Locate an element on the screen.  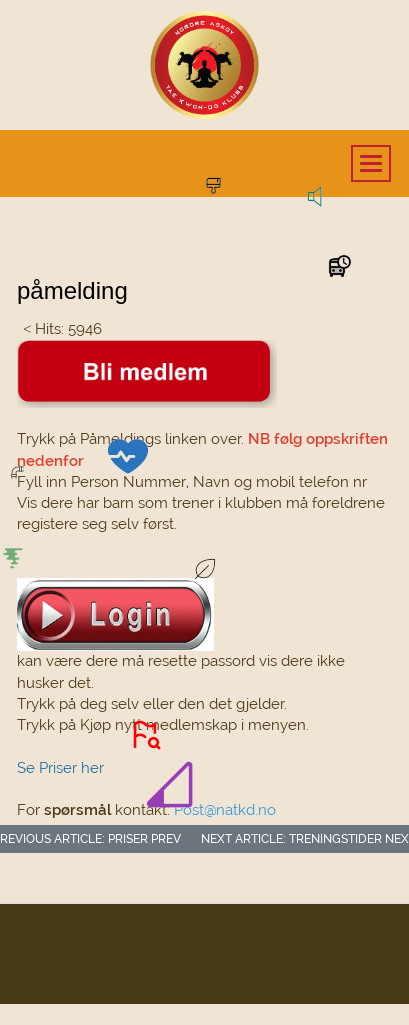
represents plumbing or pipeline functionality is located at coordinates (17, 472).